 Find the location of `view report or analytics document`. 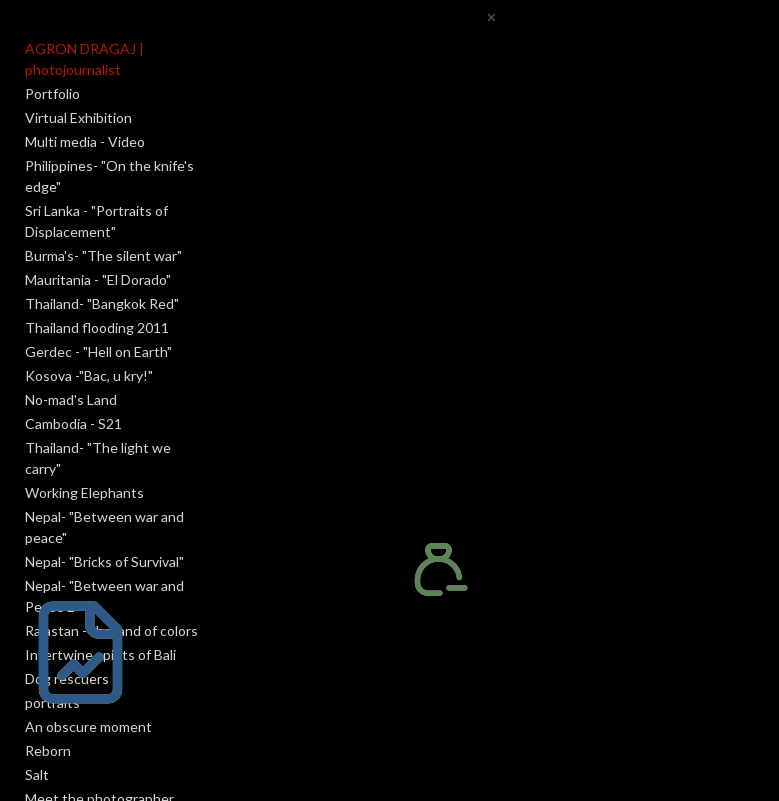

view report or analytics document is located at coordinates (80, 652).